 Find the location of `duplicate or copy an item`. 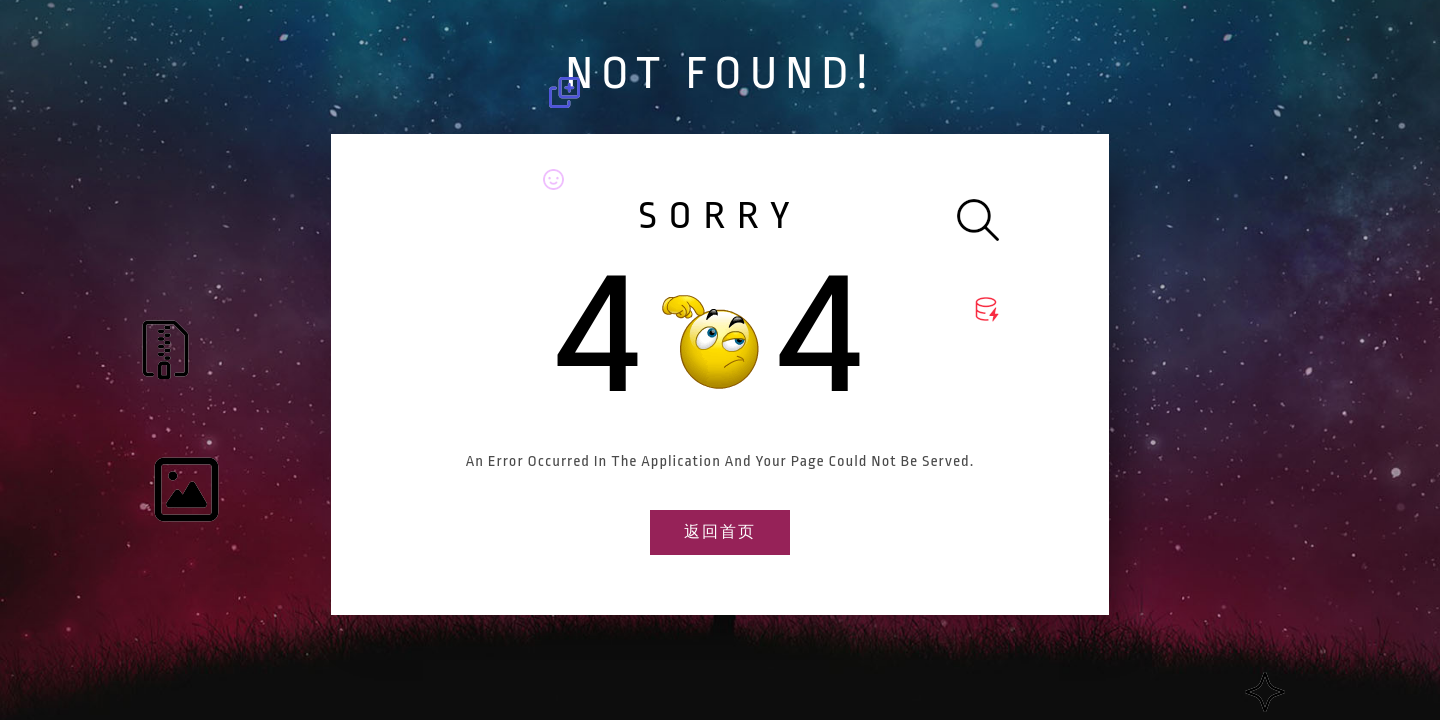

duplicate or copy an item is located at coordinates (564, 92).